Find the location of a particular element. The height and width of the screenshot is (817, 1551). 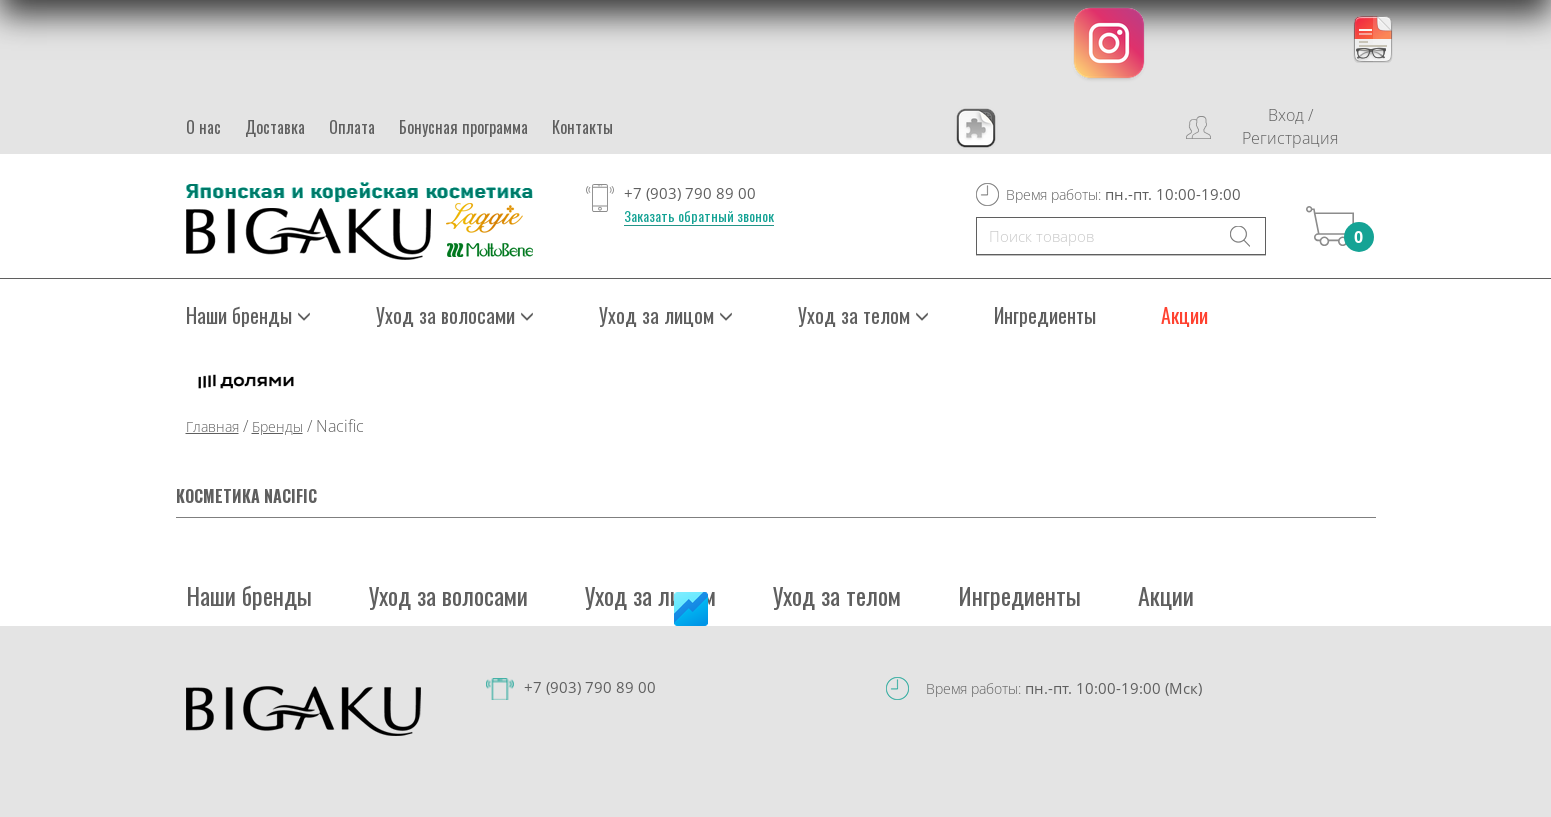

open libreoffice templates is located at coordinates (976, 128).